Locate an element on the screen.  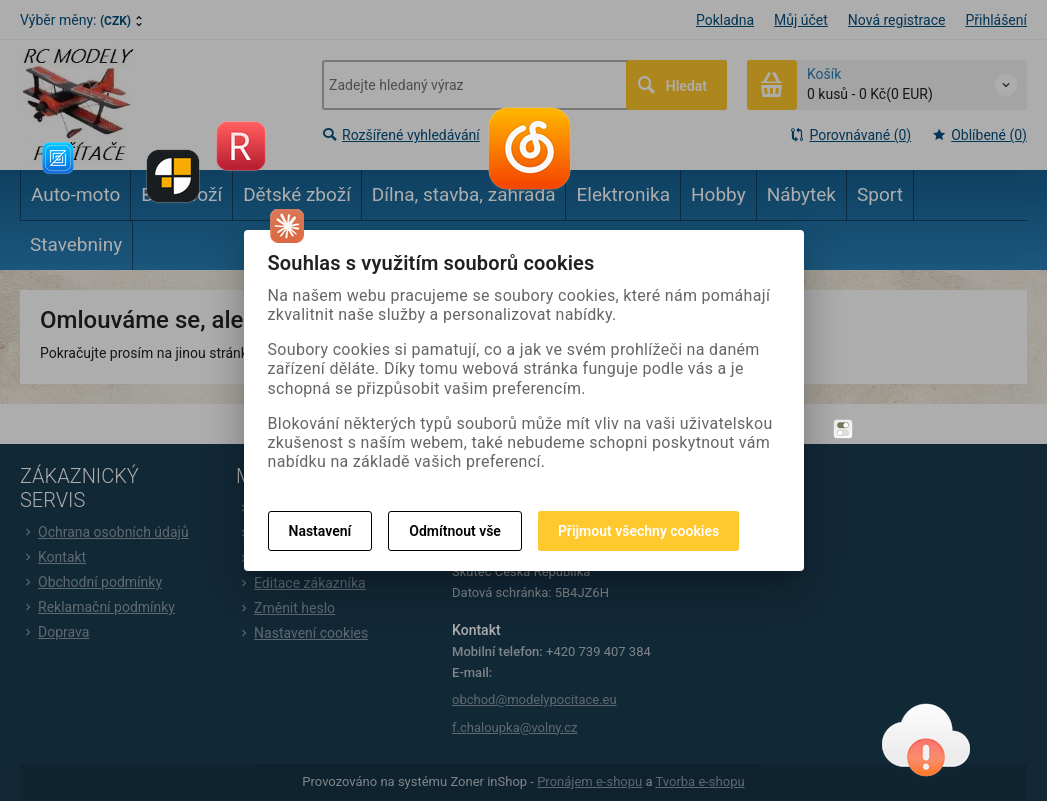
severe weather alert notification is located at coordinates (926, 740).